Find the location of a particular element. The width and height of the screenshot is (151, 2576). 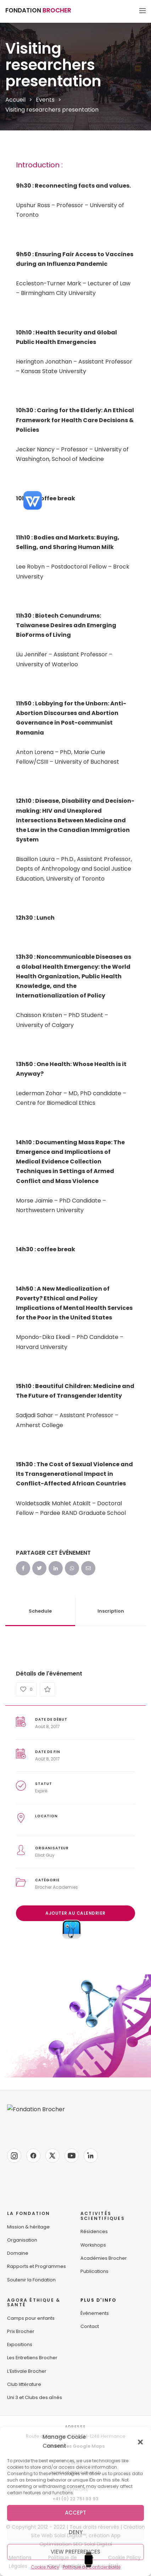

open WPS Office application is located at coordinates (33, 501).